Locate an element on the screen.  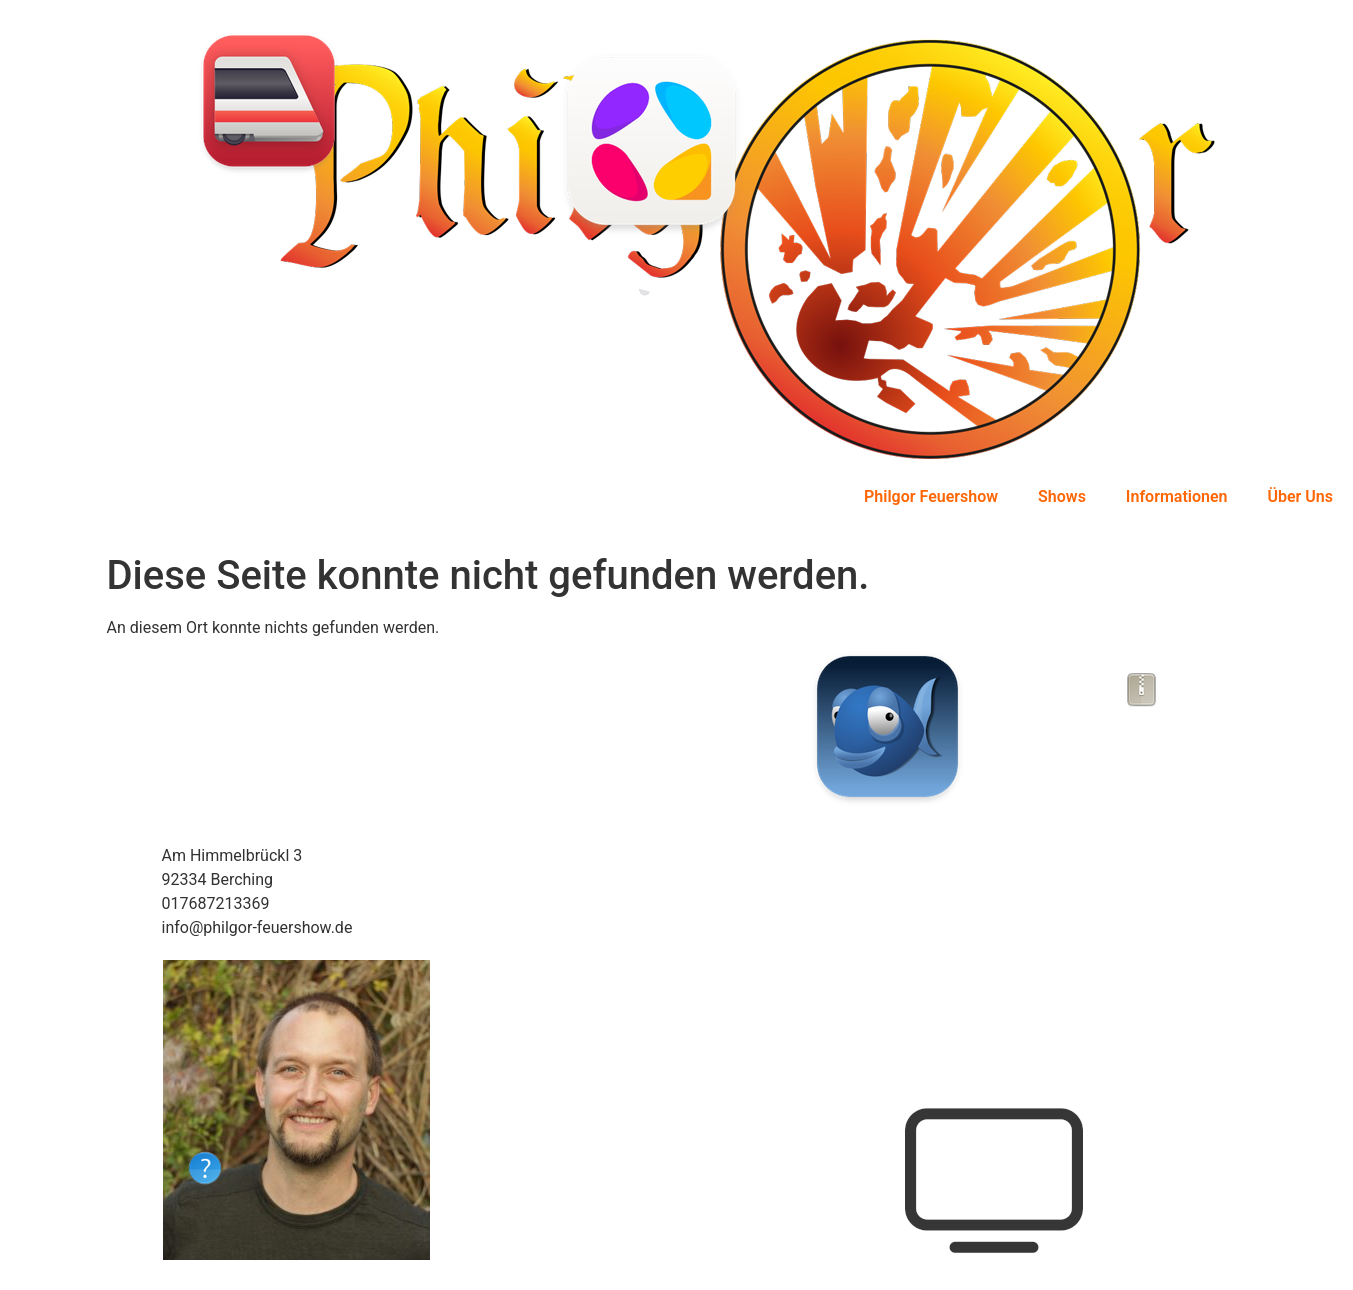
open AppFlowy app is located at coordinates (651, 141).